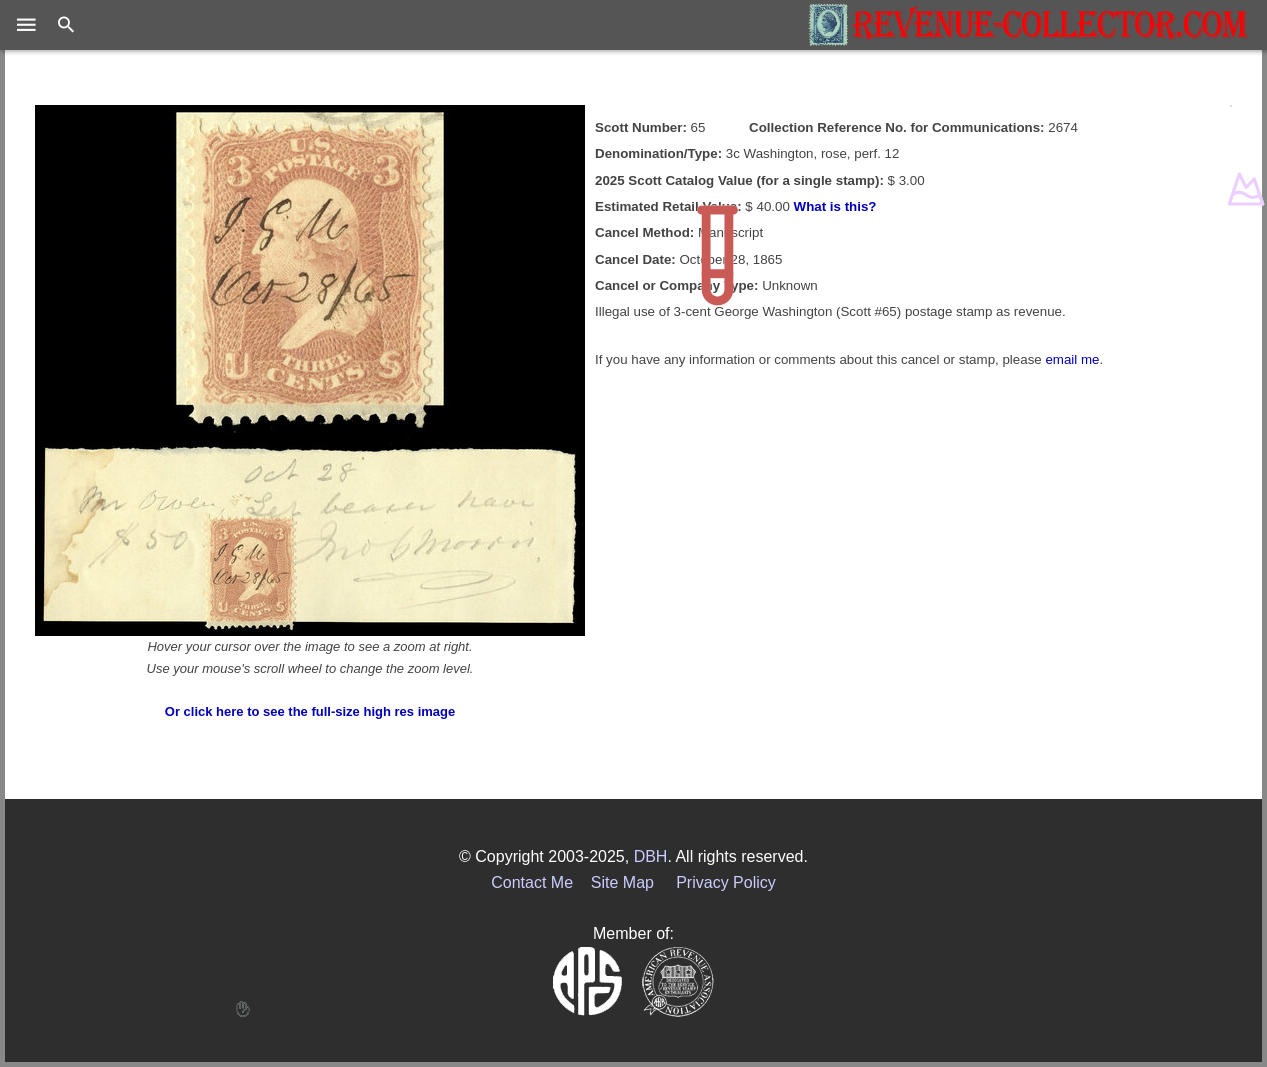 The height and width of the screenshot is (1067, 1267). What do you see at coordinates (1246, 189) in the screenshot?
I see `view mountain or alpine destinations` at bounding box center [1246, 189].